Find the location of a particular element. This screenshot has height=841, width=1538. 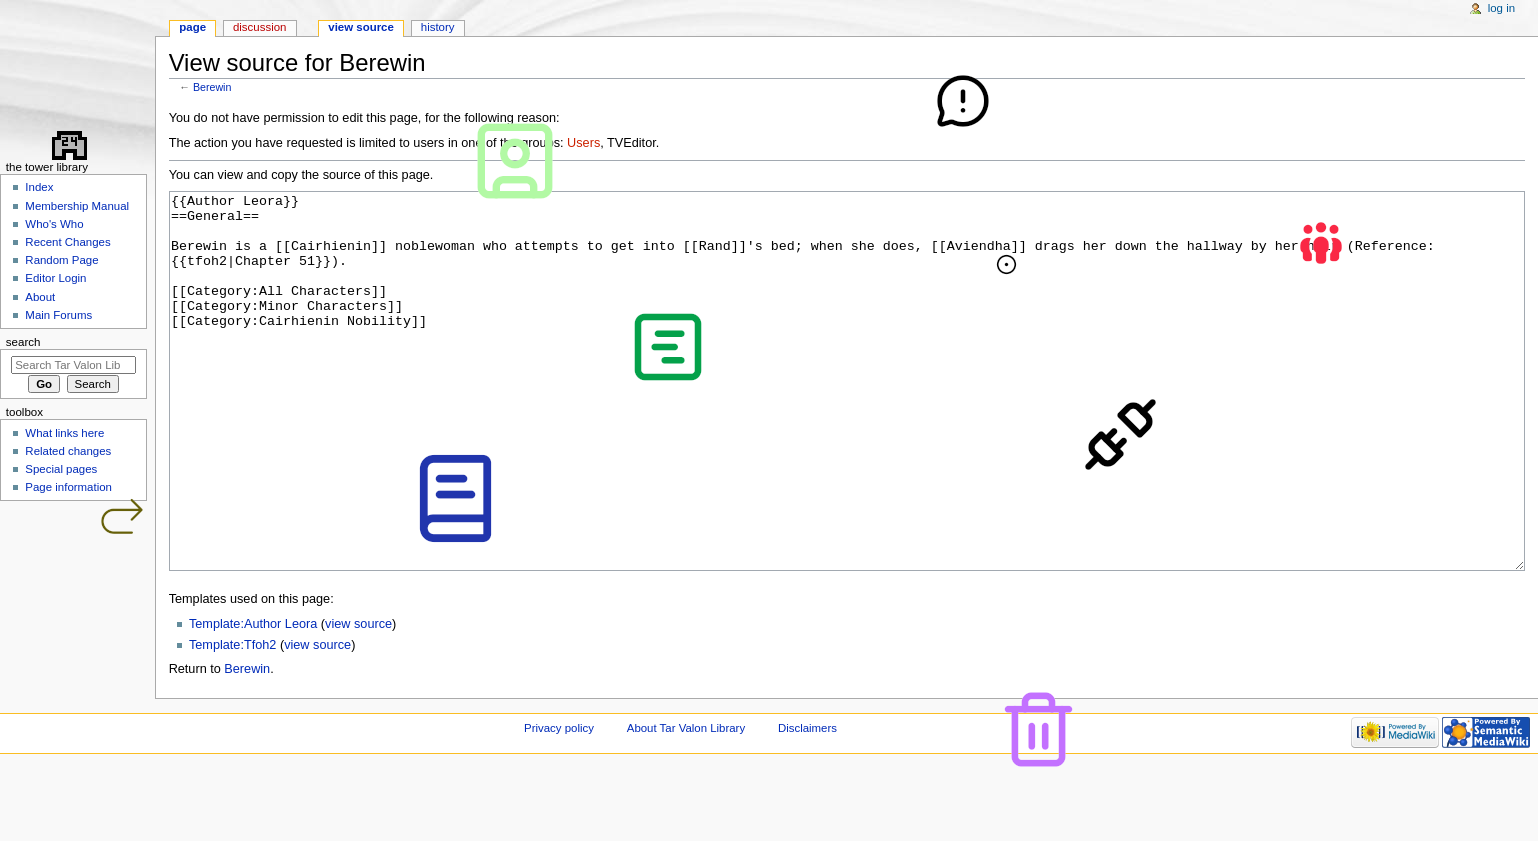

view gantt chart or project timeline is located at coordinates (668, 347).